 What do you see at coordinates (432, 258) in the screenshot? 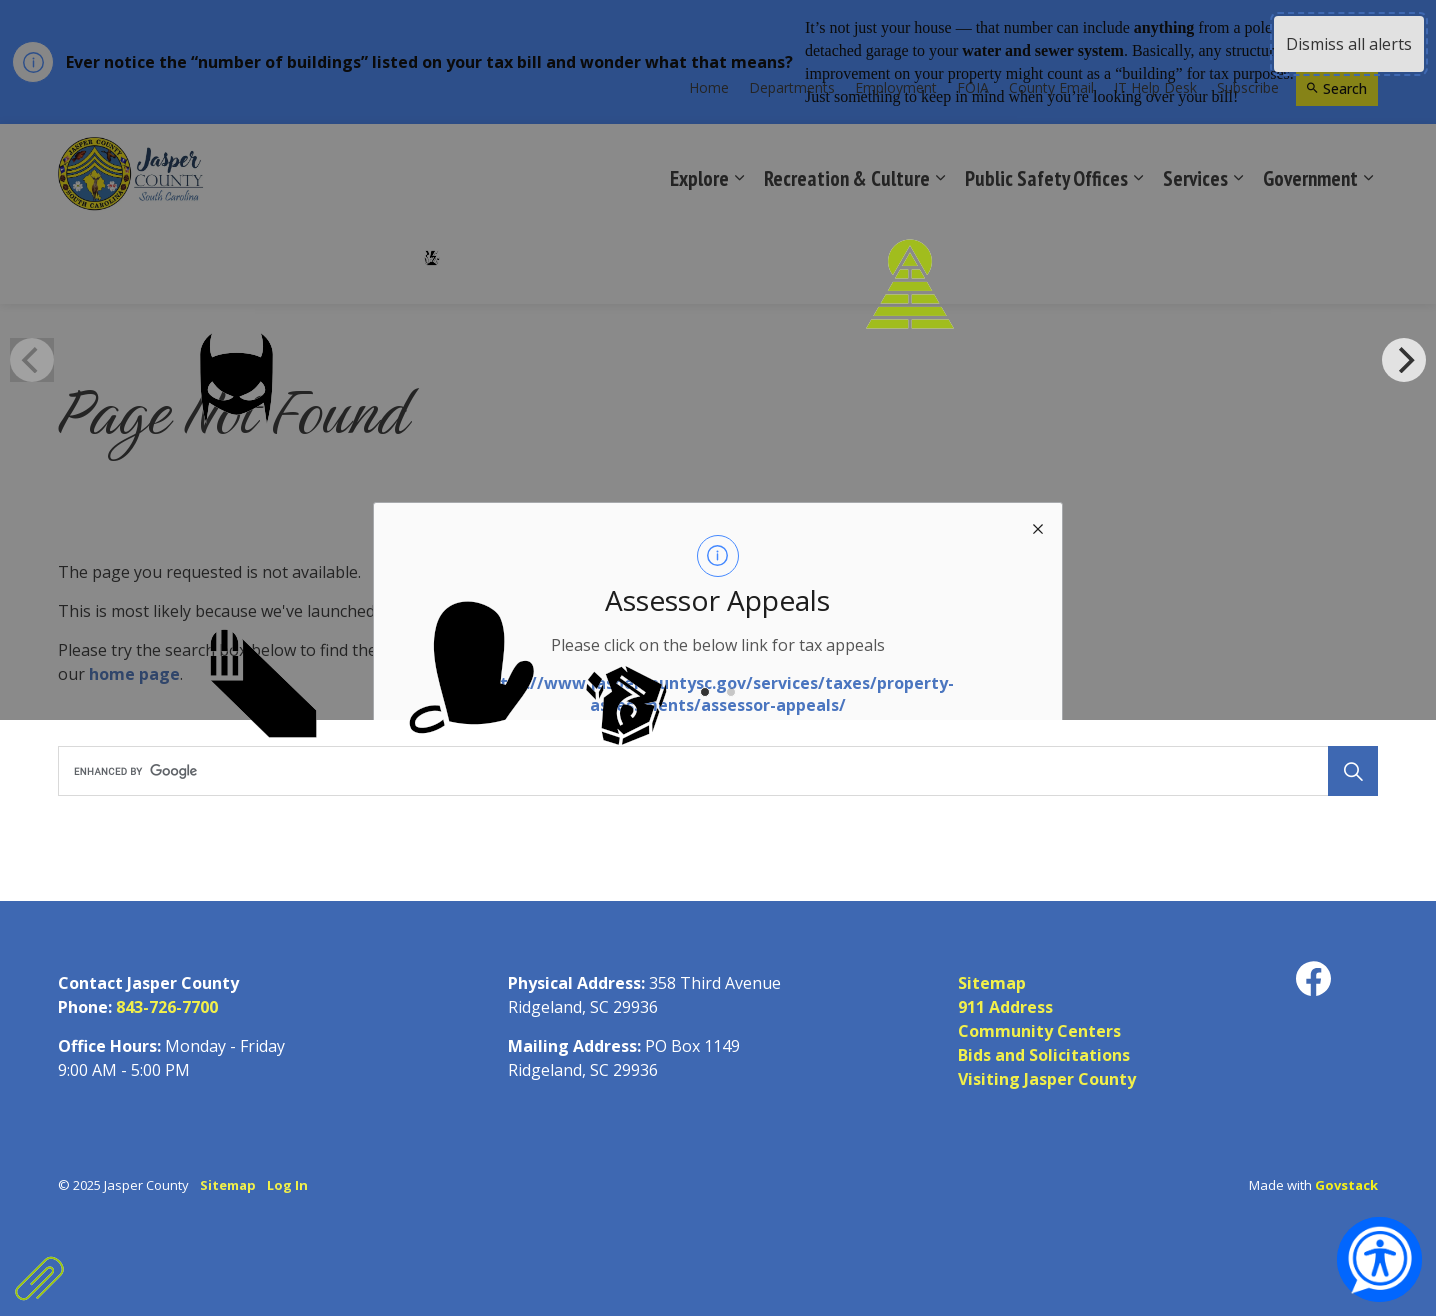
I see `indicates energy discharge or power dispersal` at bounding box center [432, 258].